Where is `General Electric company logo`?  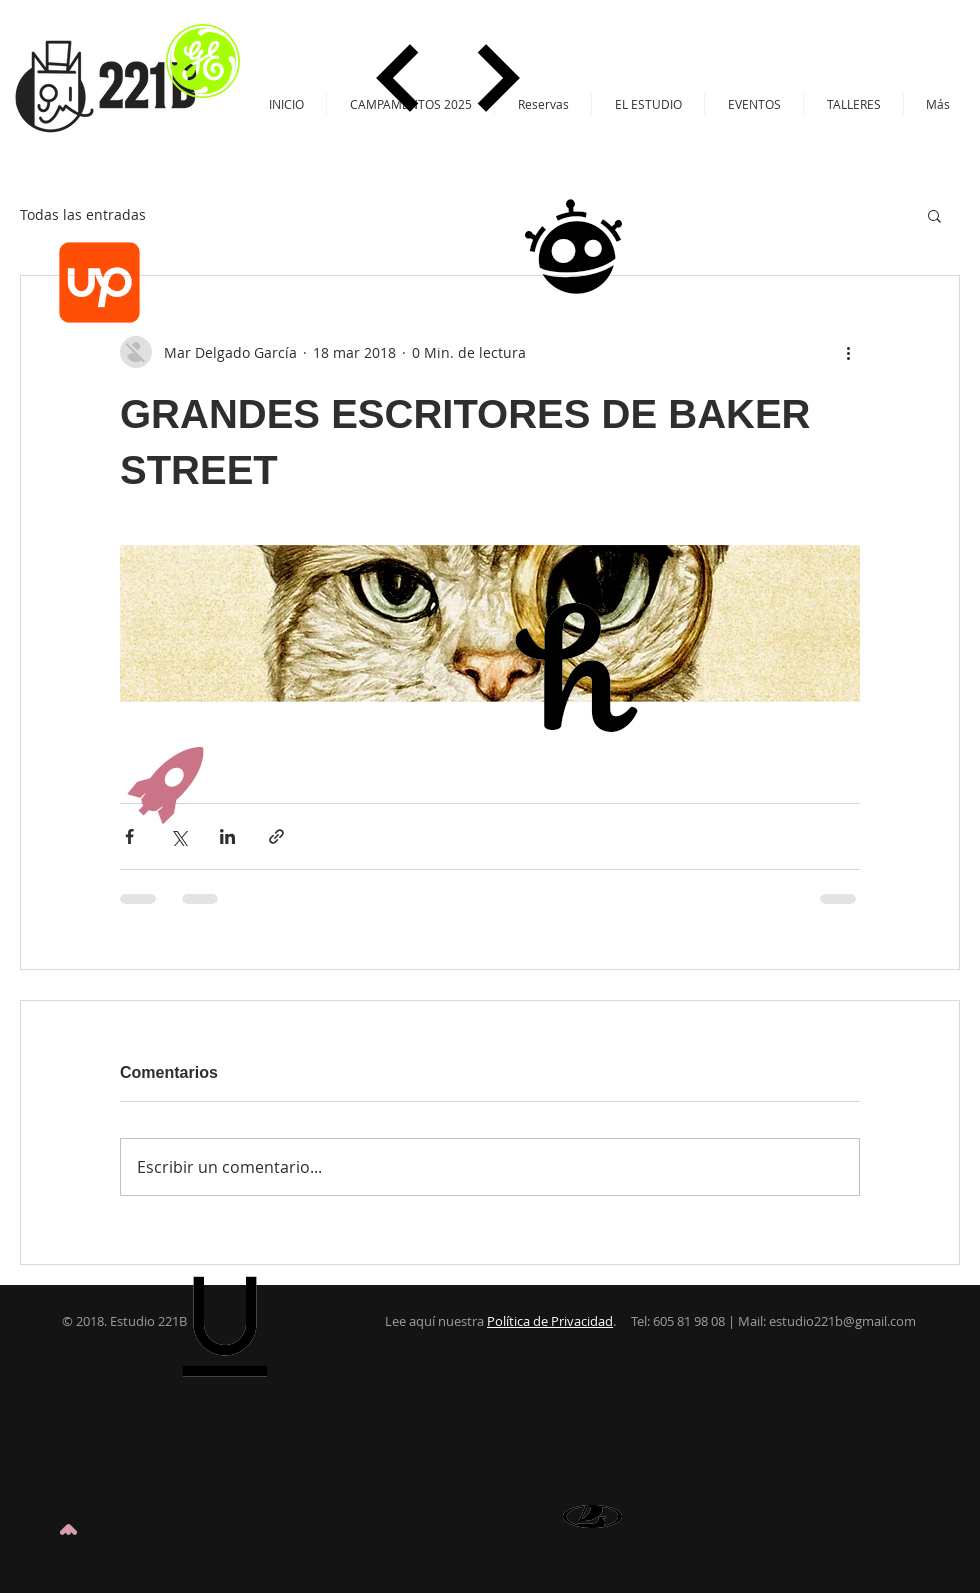 General Electric company logo is located at coordinates (203, 61).